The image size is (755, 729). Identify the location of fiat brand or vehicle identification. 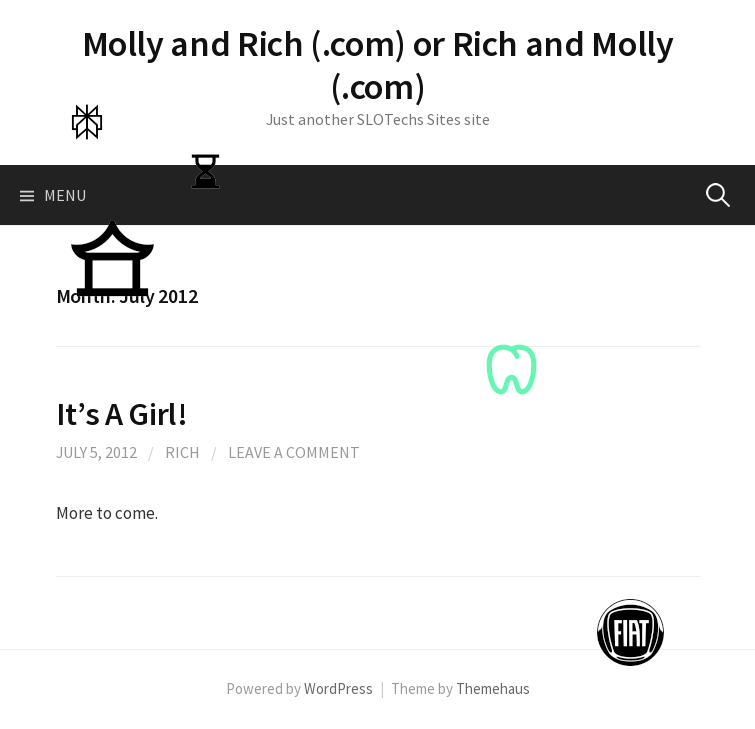
(630, 632).